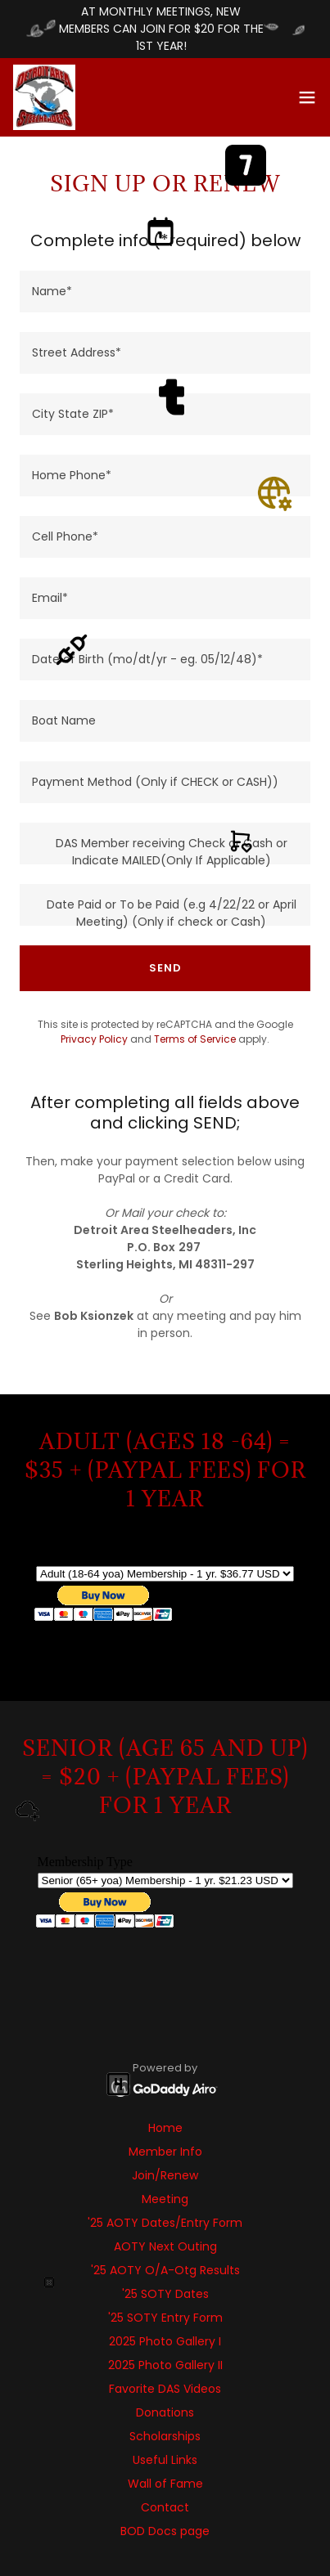 The width and height of the screenshot is (330, 2576). Describe the element at coordinates (27, 1809) in the screenshot. I see `upload a new file to cloud storage` at that location.